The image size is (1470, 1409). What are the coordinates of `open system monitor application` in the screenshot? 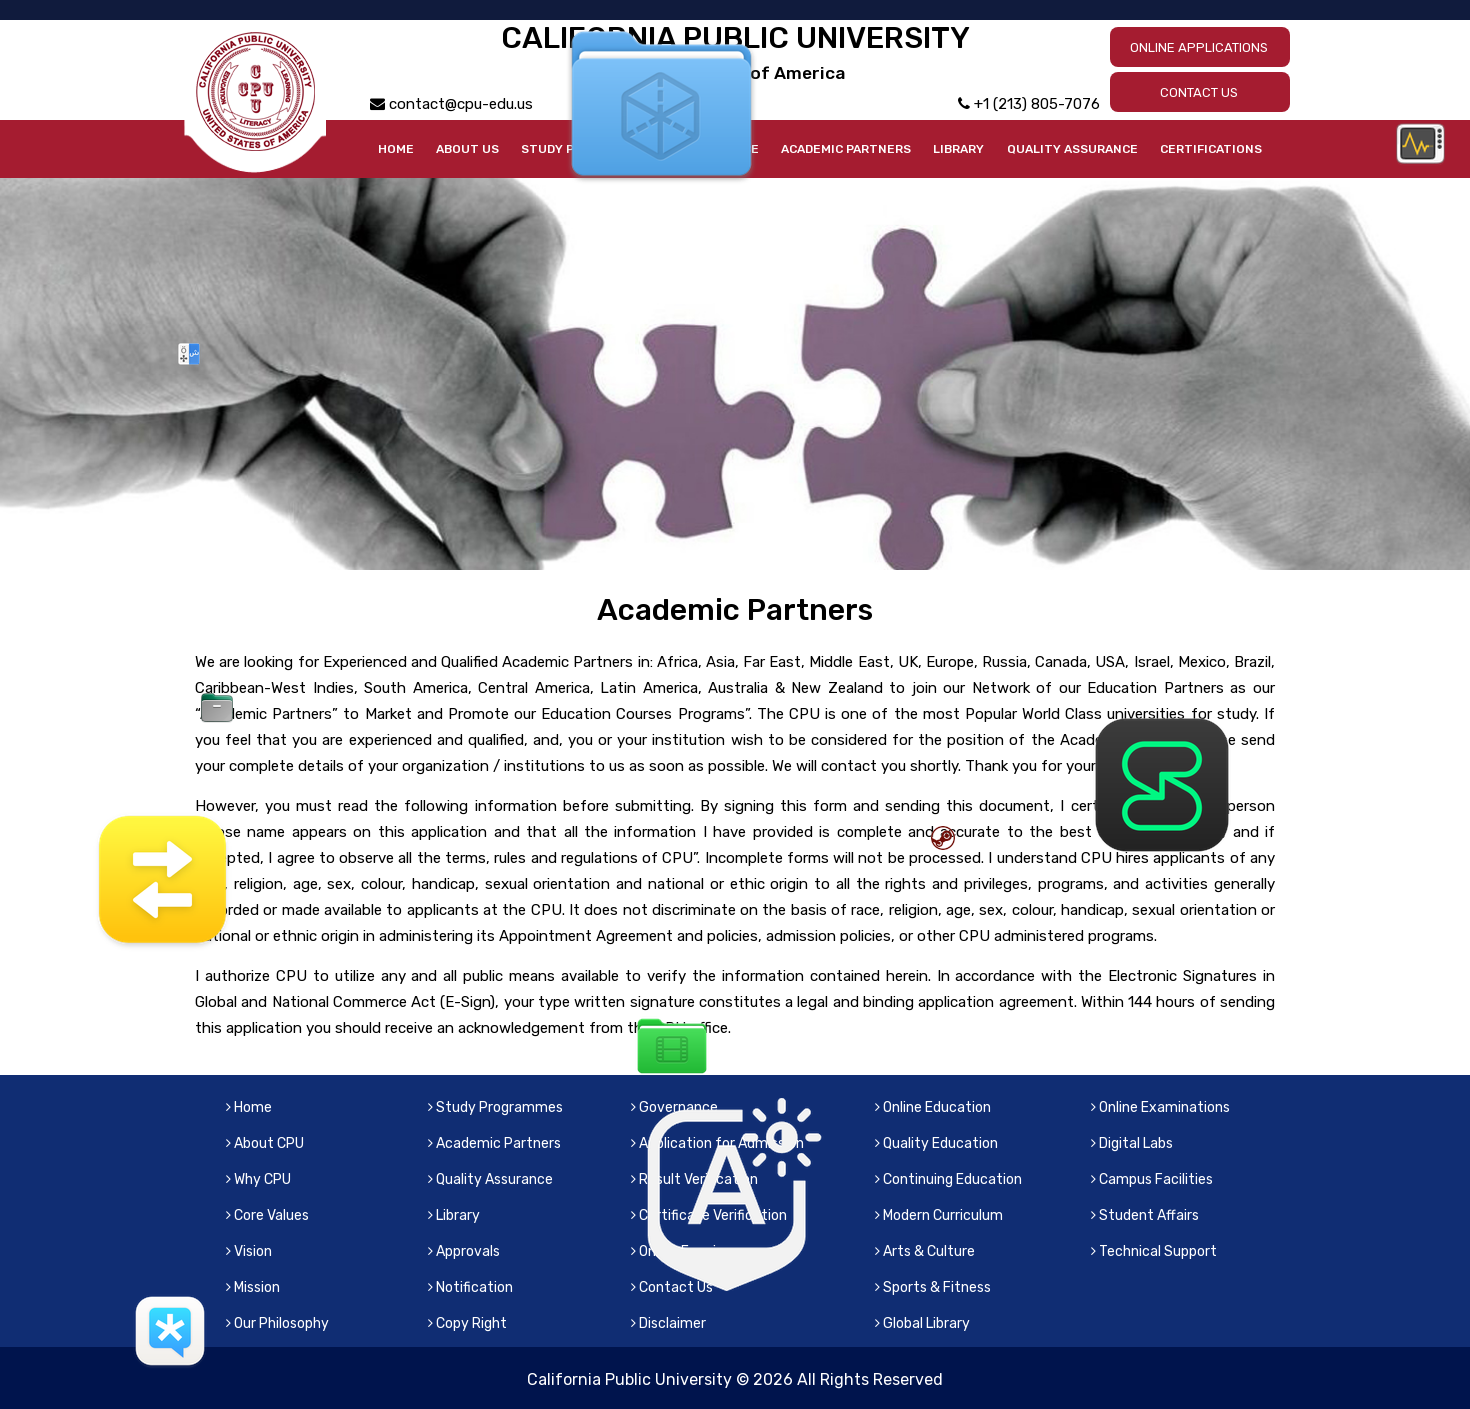 It's located at (1420, 143).